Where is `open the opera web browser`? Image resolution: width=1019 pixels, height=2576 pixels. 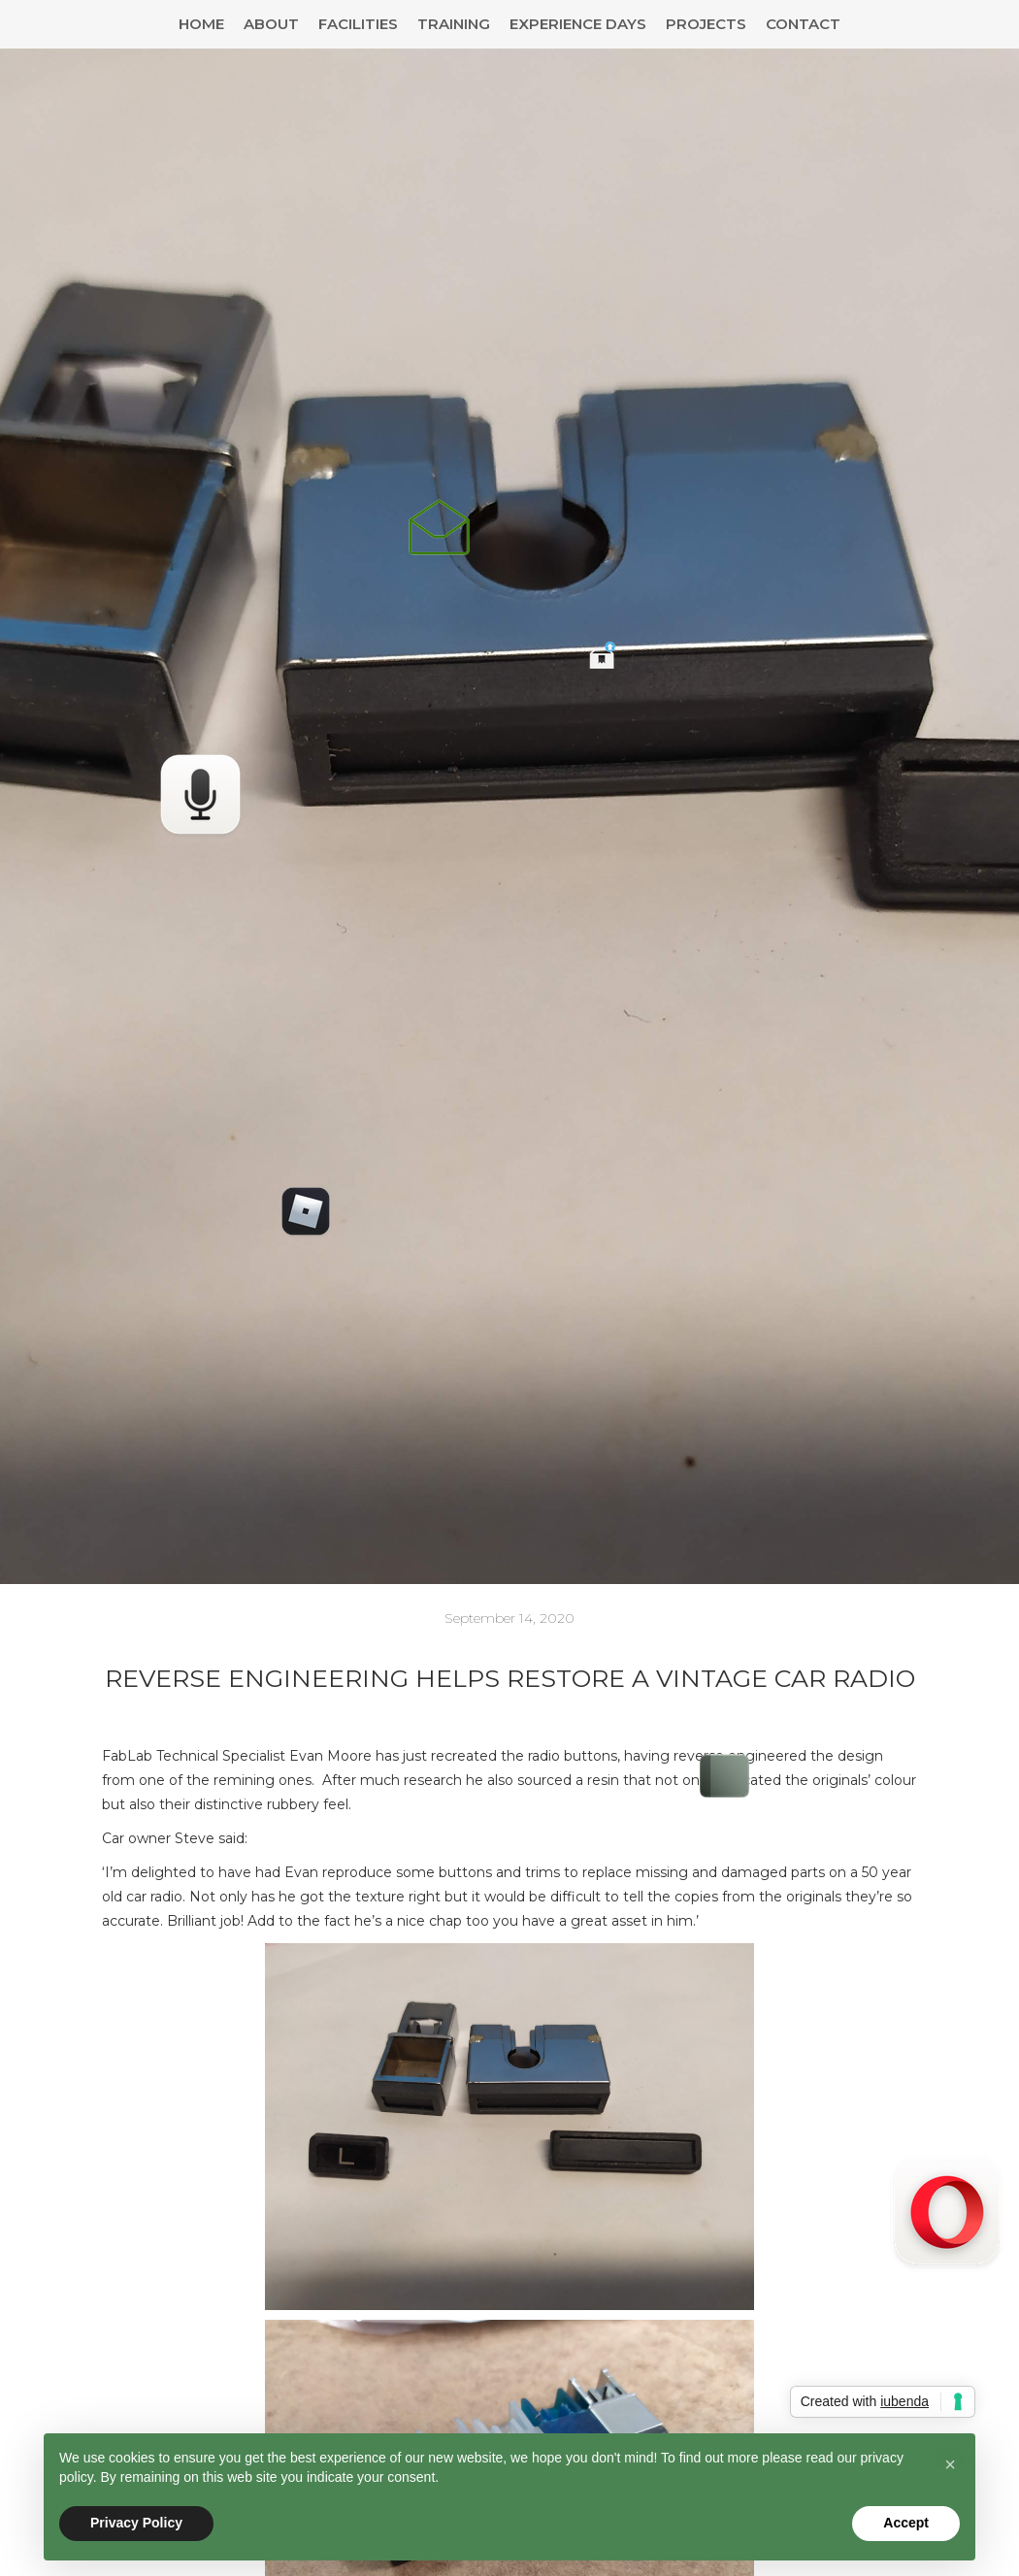
open the opera web browser is located at coordinates (946, 2211).